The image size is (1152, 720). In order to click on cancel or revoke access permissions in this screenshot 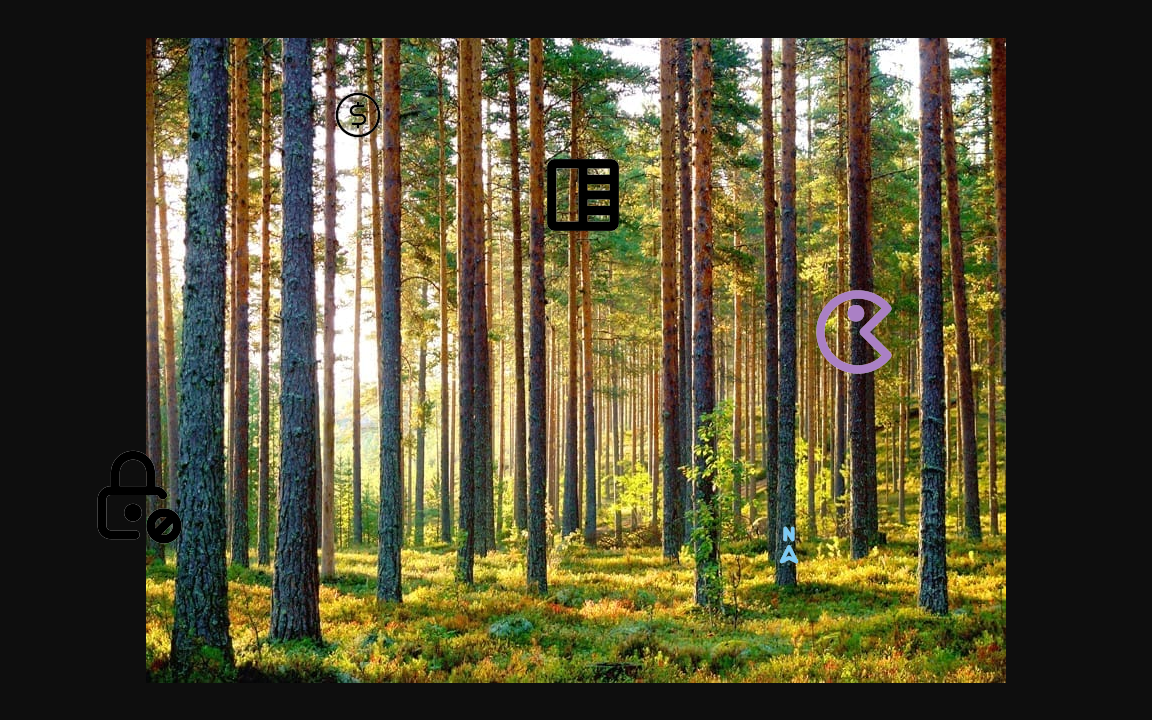, I will do `click(133, 495)`.